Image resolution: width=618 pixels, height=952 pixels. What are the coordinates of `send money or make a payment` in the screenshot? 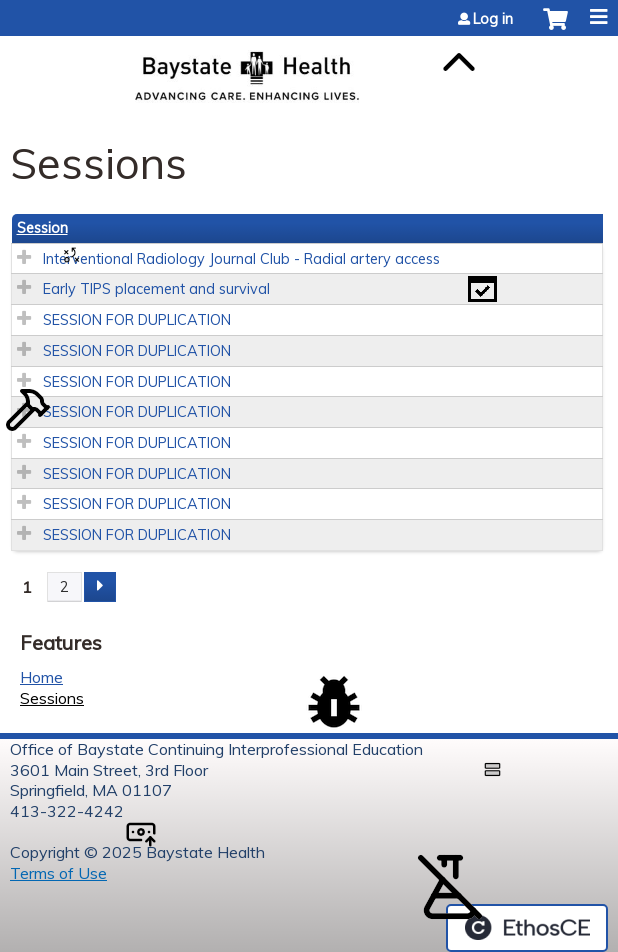 It's located at (141, 832).